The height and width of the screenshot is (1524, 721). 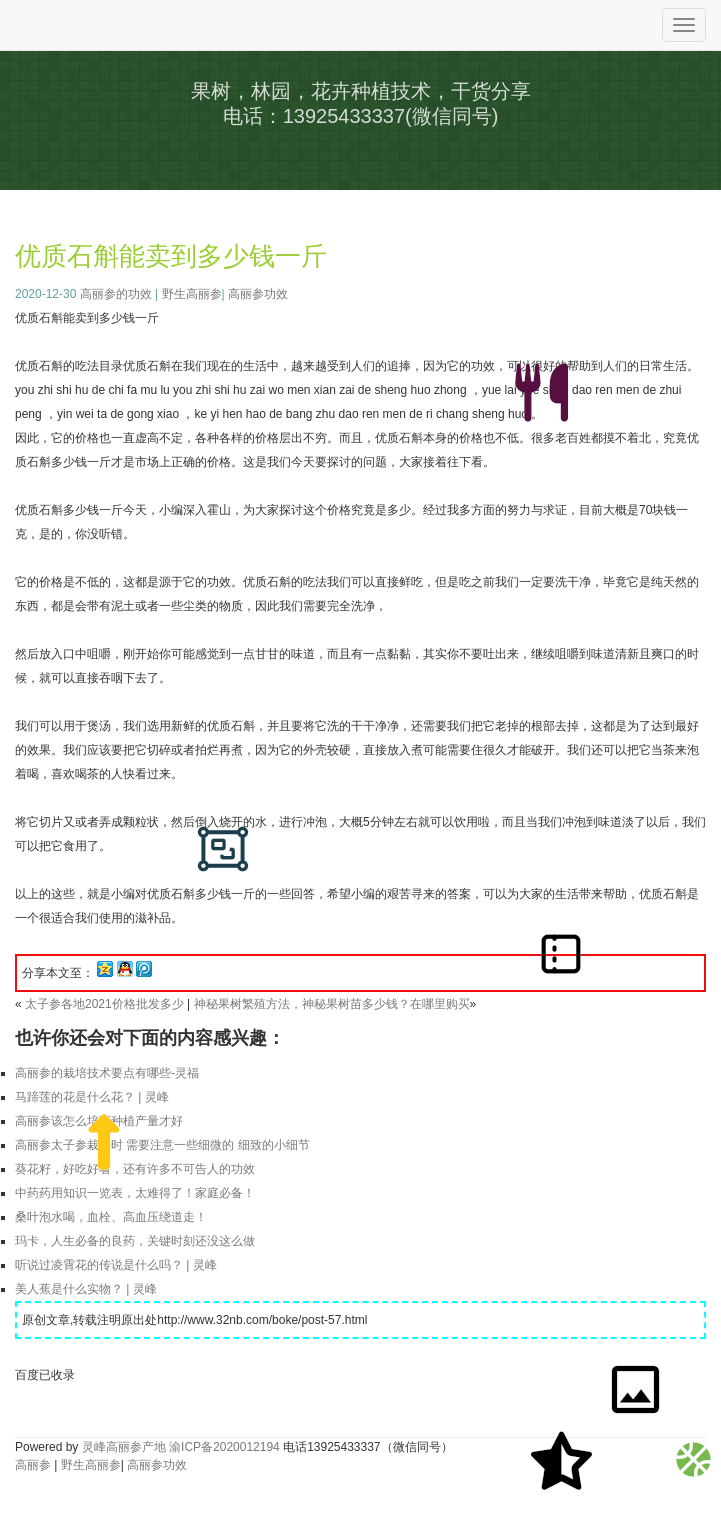 I want to click on group selected objects together, so click(x=223, y=849).